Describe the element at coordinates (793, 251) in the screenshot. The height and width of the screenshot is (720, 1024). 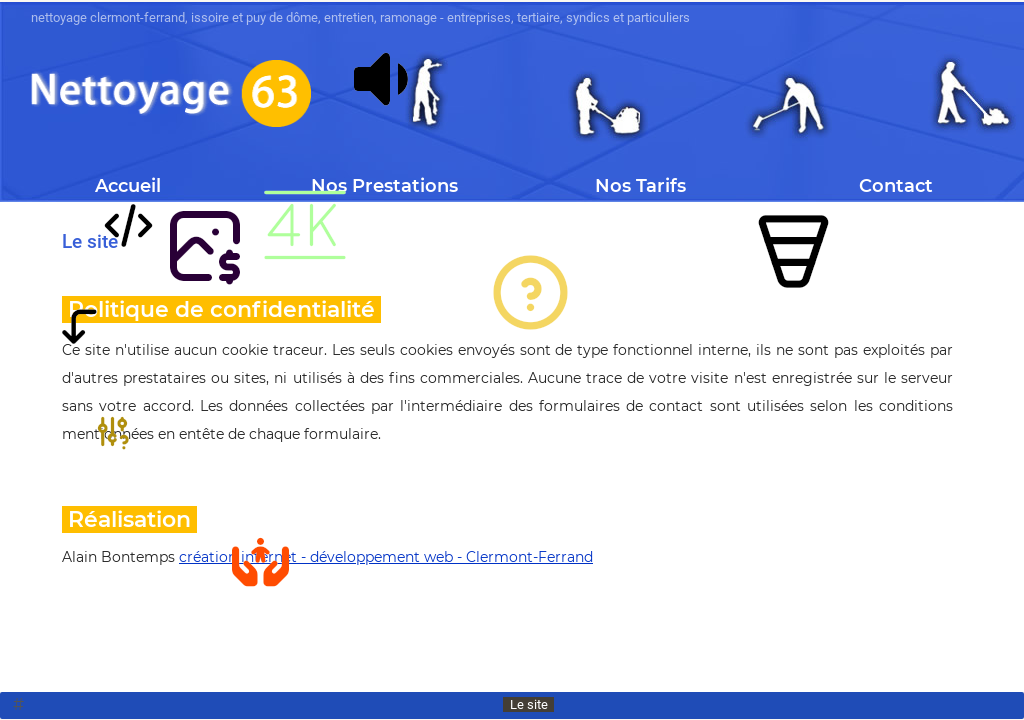
I see `view sales funnel analytics` at that location.